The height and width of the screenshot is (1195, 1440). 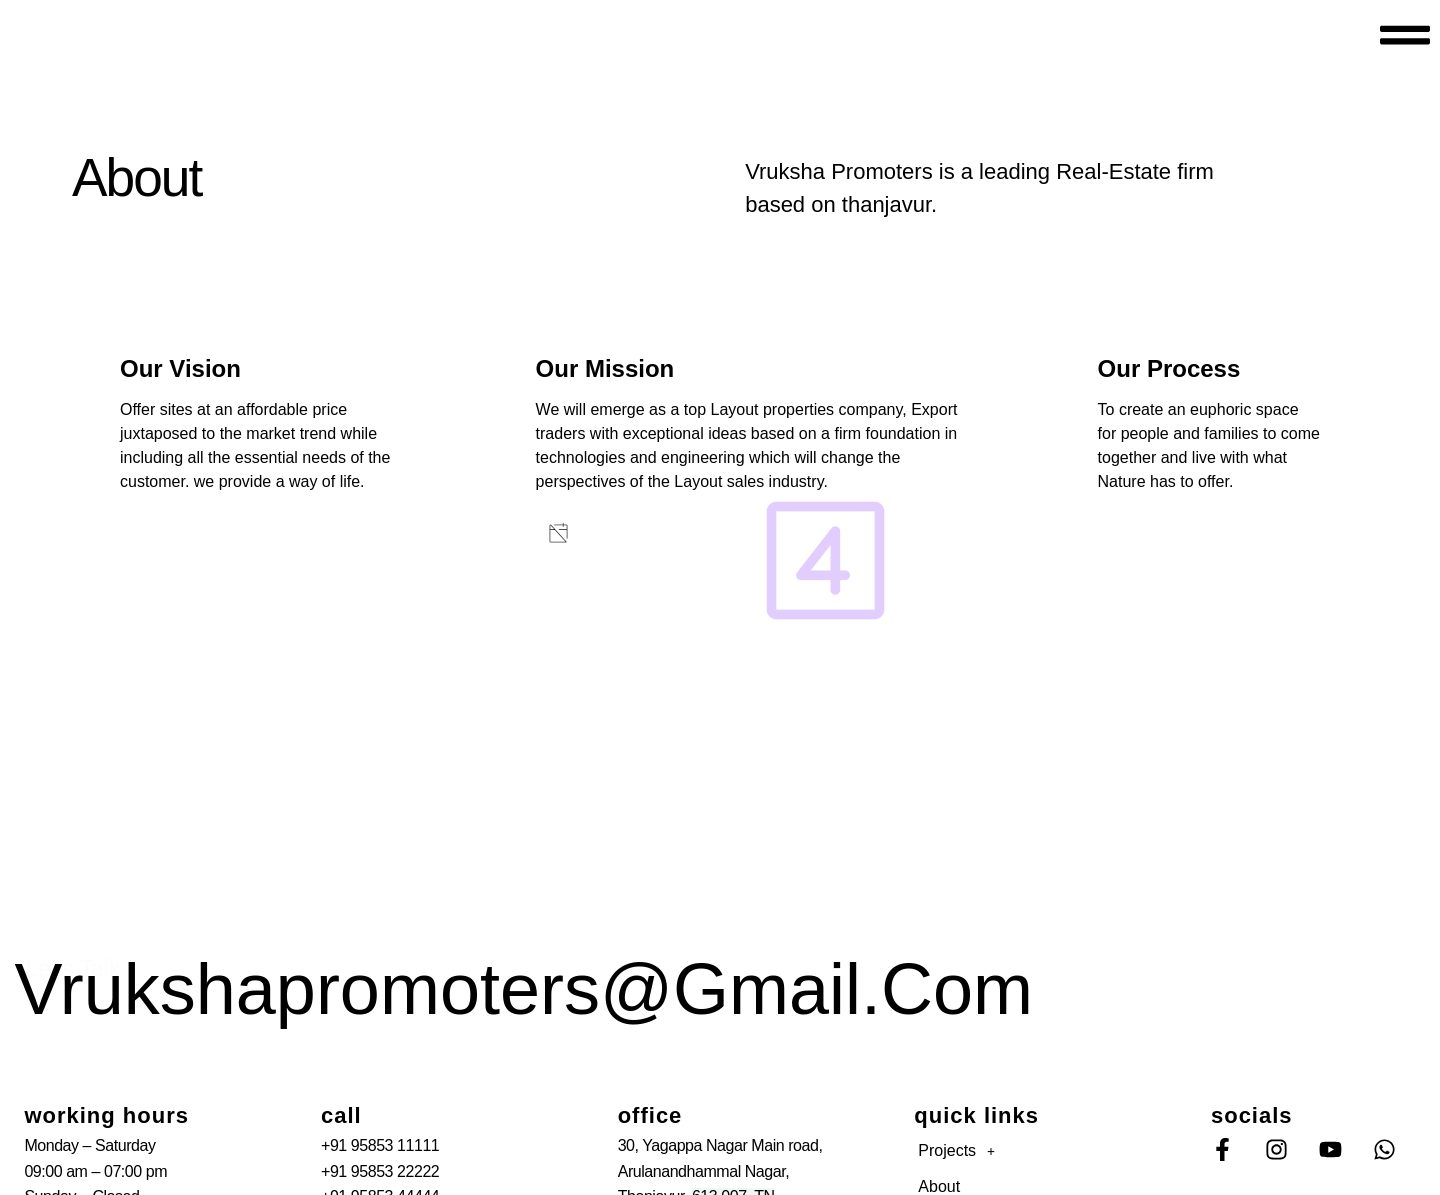 I want to click on disable calendar or scheduling features, so click(x=558, y=533).